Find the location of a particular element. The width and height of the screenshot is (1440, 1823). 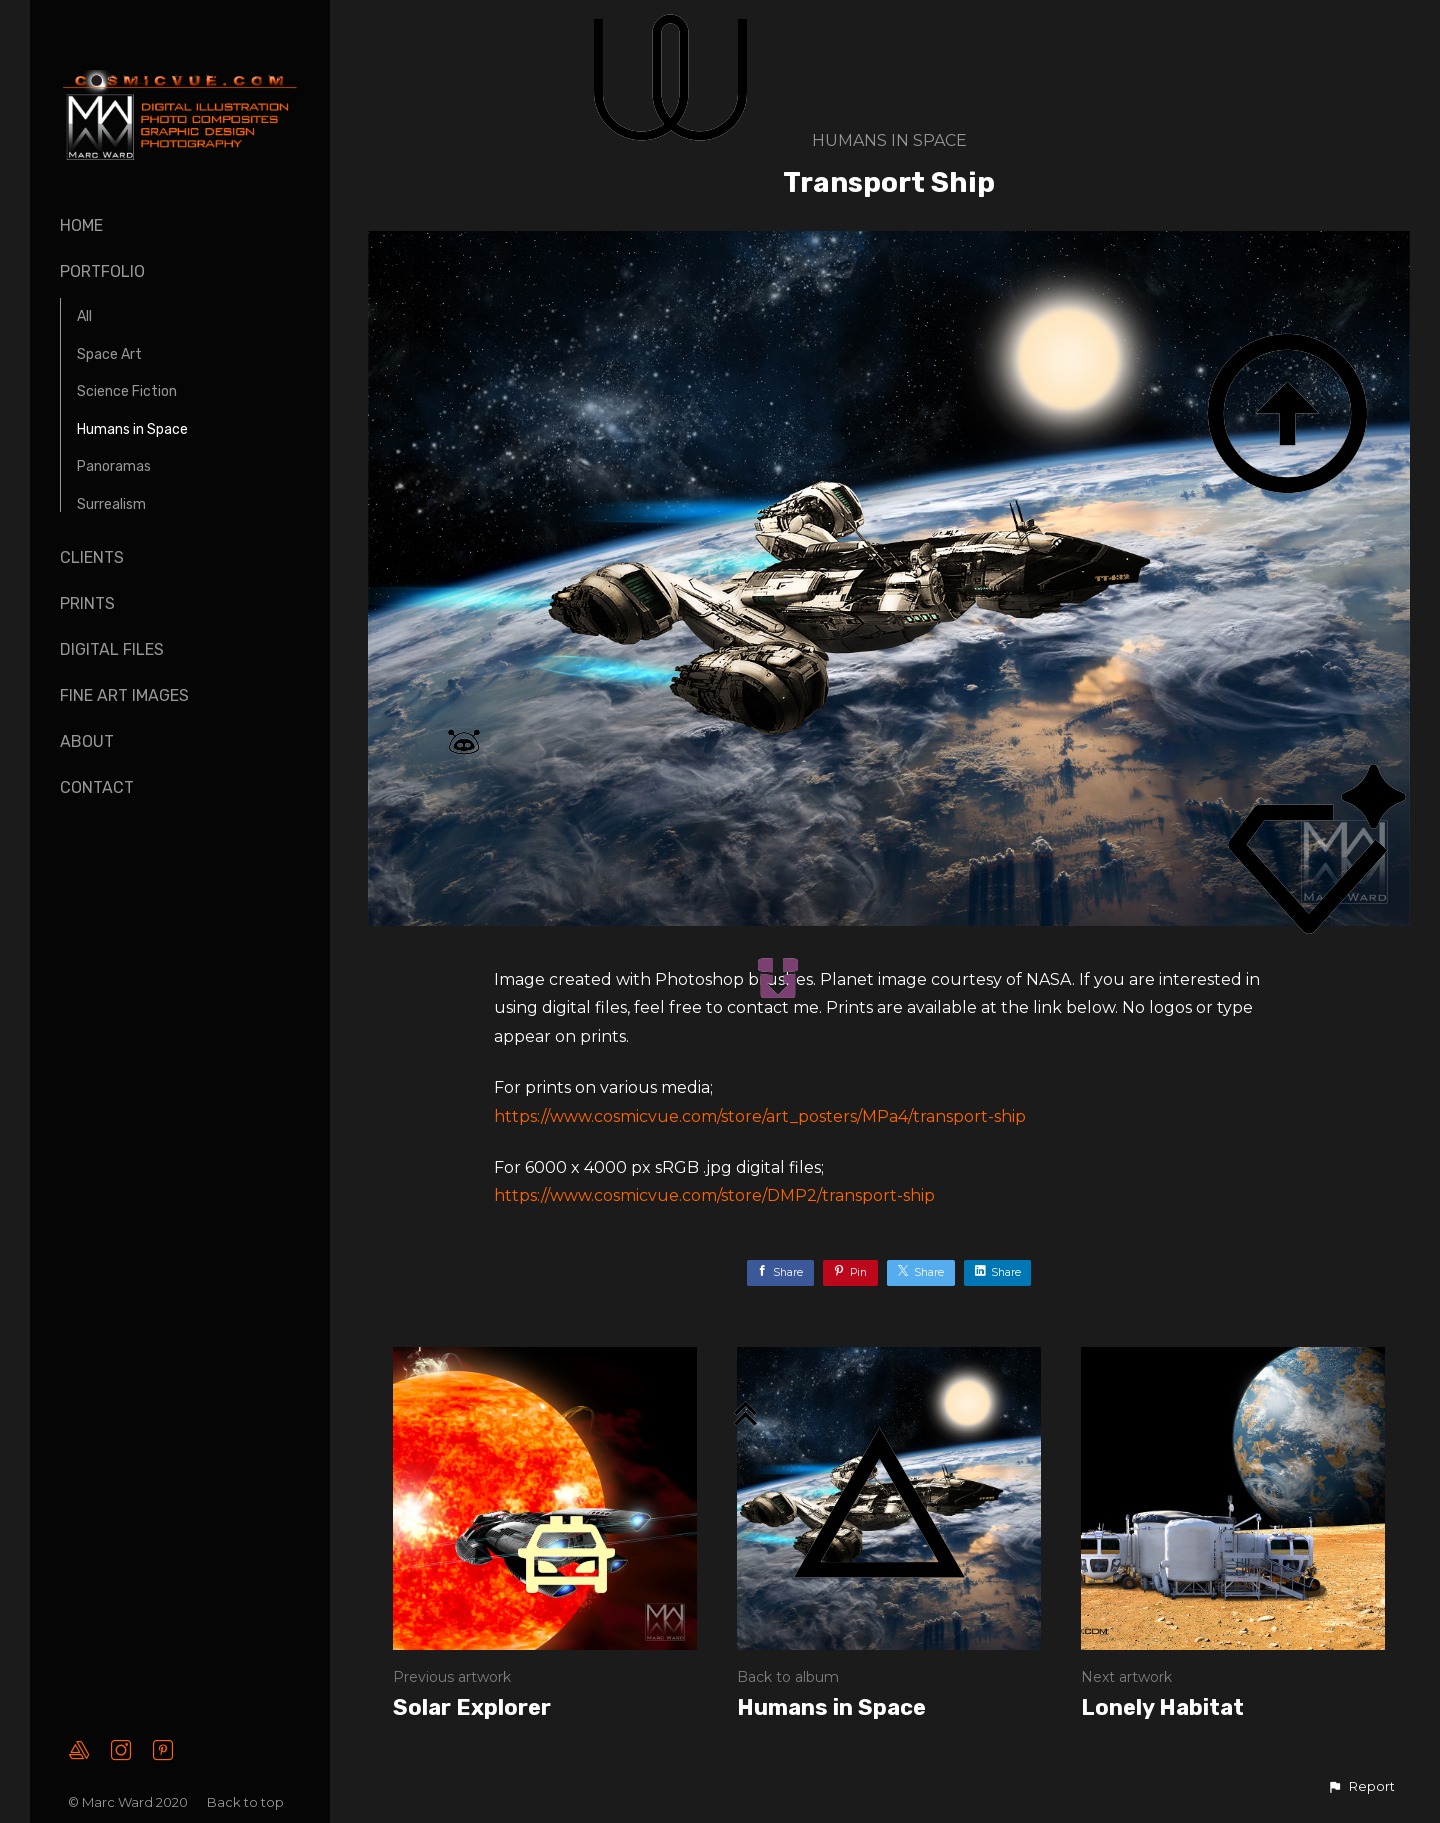

open transmission torrent client is located at coordinates (778, 978).